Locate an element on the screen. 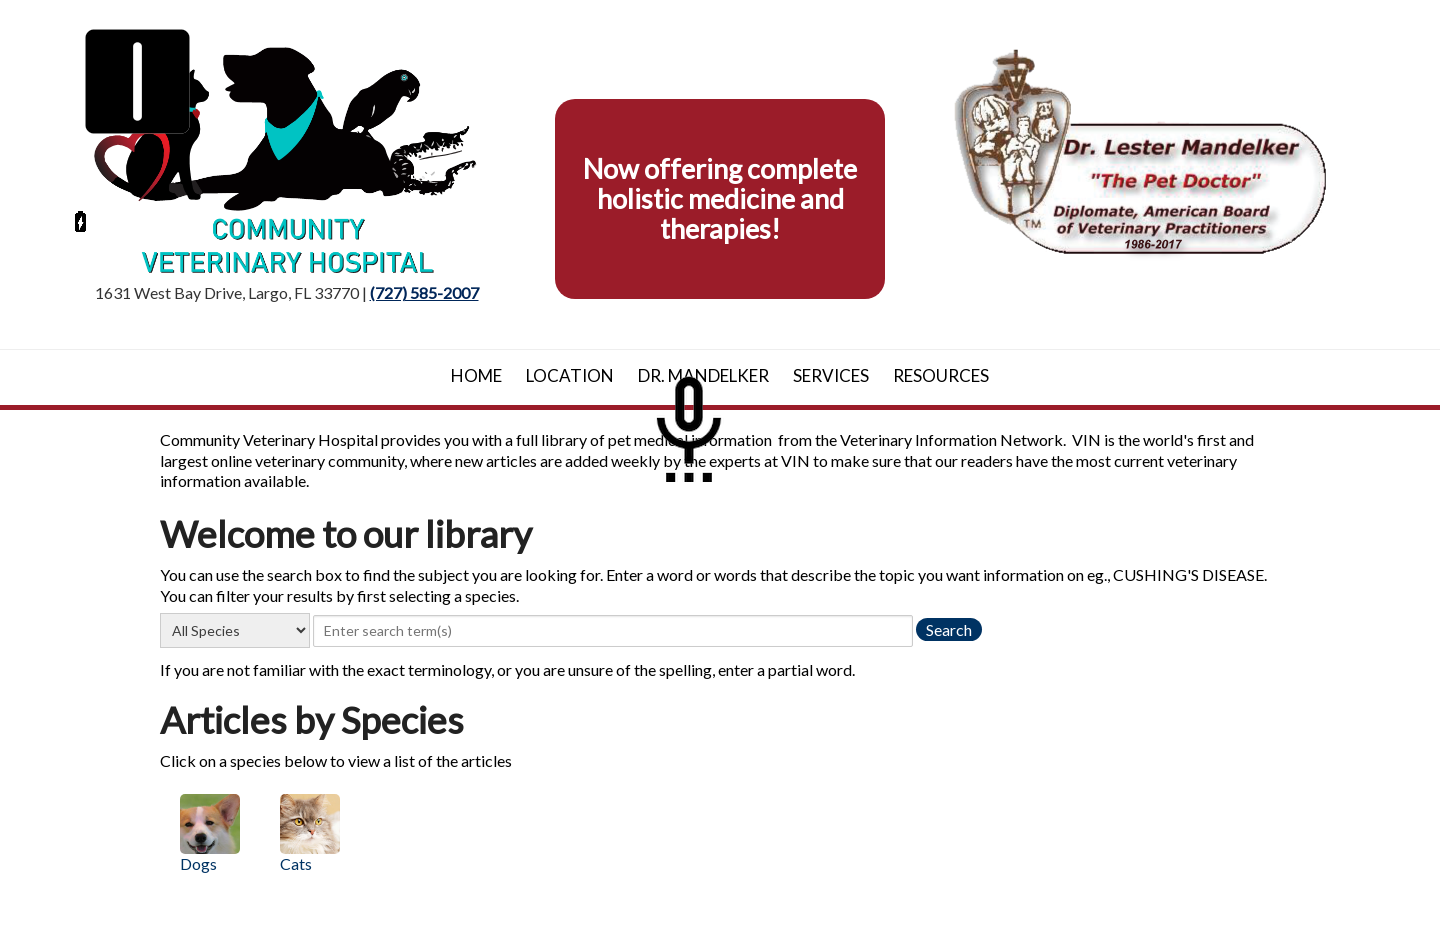 This screenshot has width=1440, height=936. indicates battery is fully charged while connected to power is located at coordinates (80, 221).